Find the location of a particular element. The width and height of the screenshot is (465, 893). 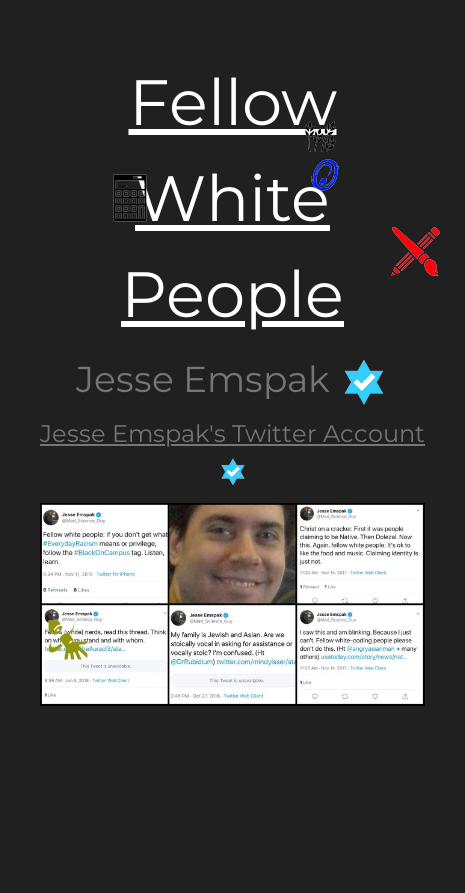

indicates grain or wheat resource in a farming game is located at coordinates (320, 136).